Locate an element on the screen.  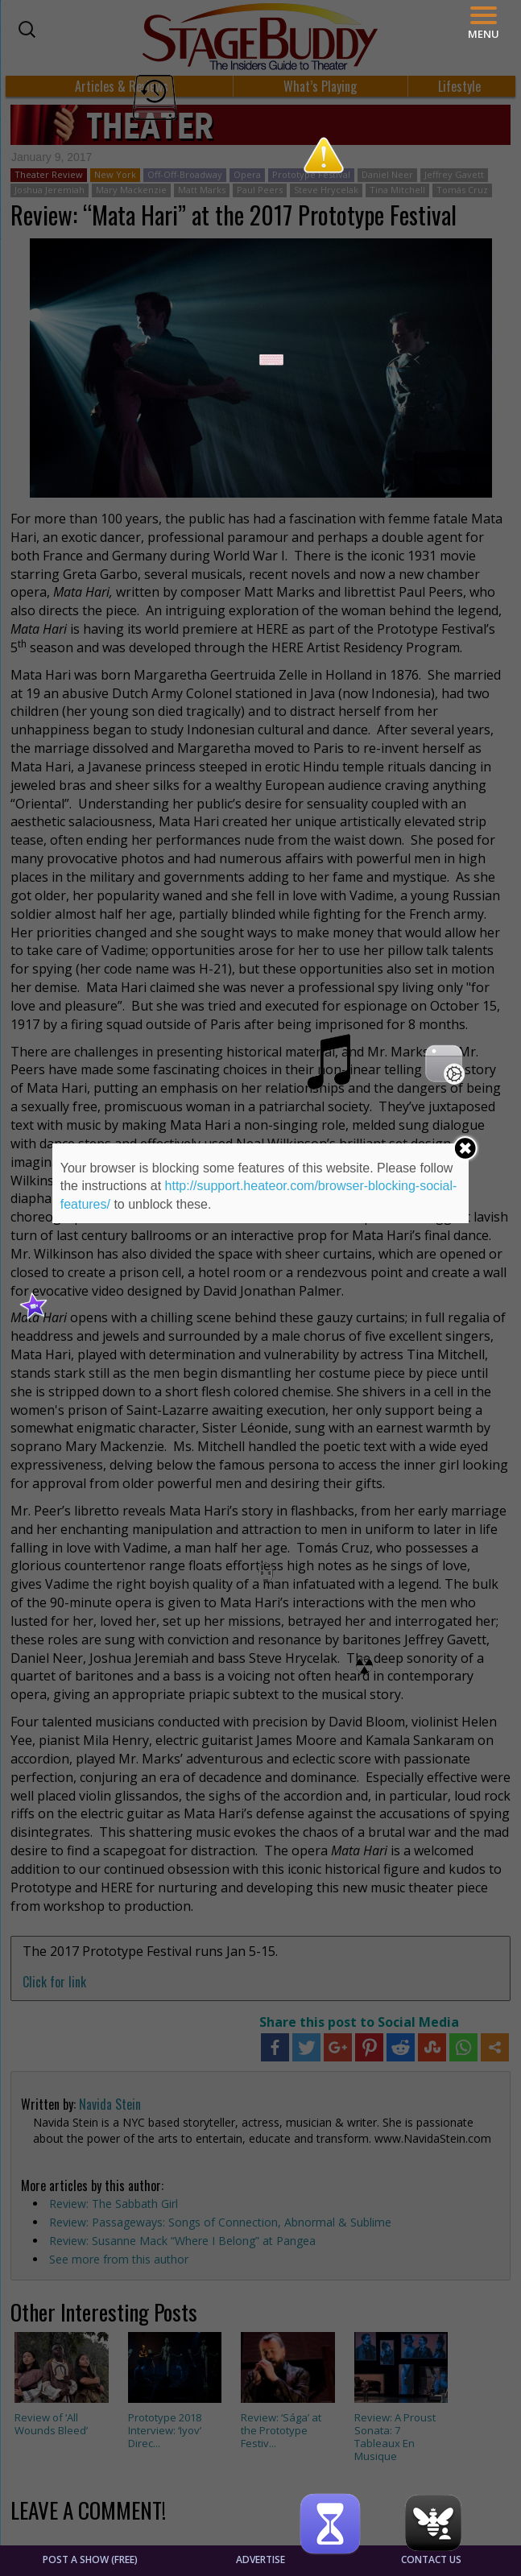
open kandji device management agent is located at coordinates (433, 2523).